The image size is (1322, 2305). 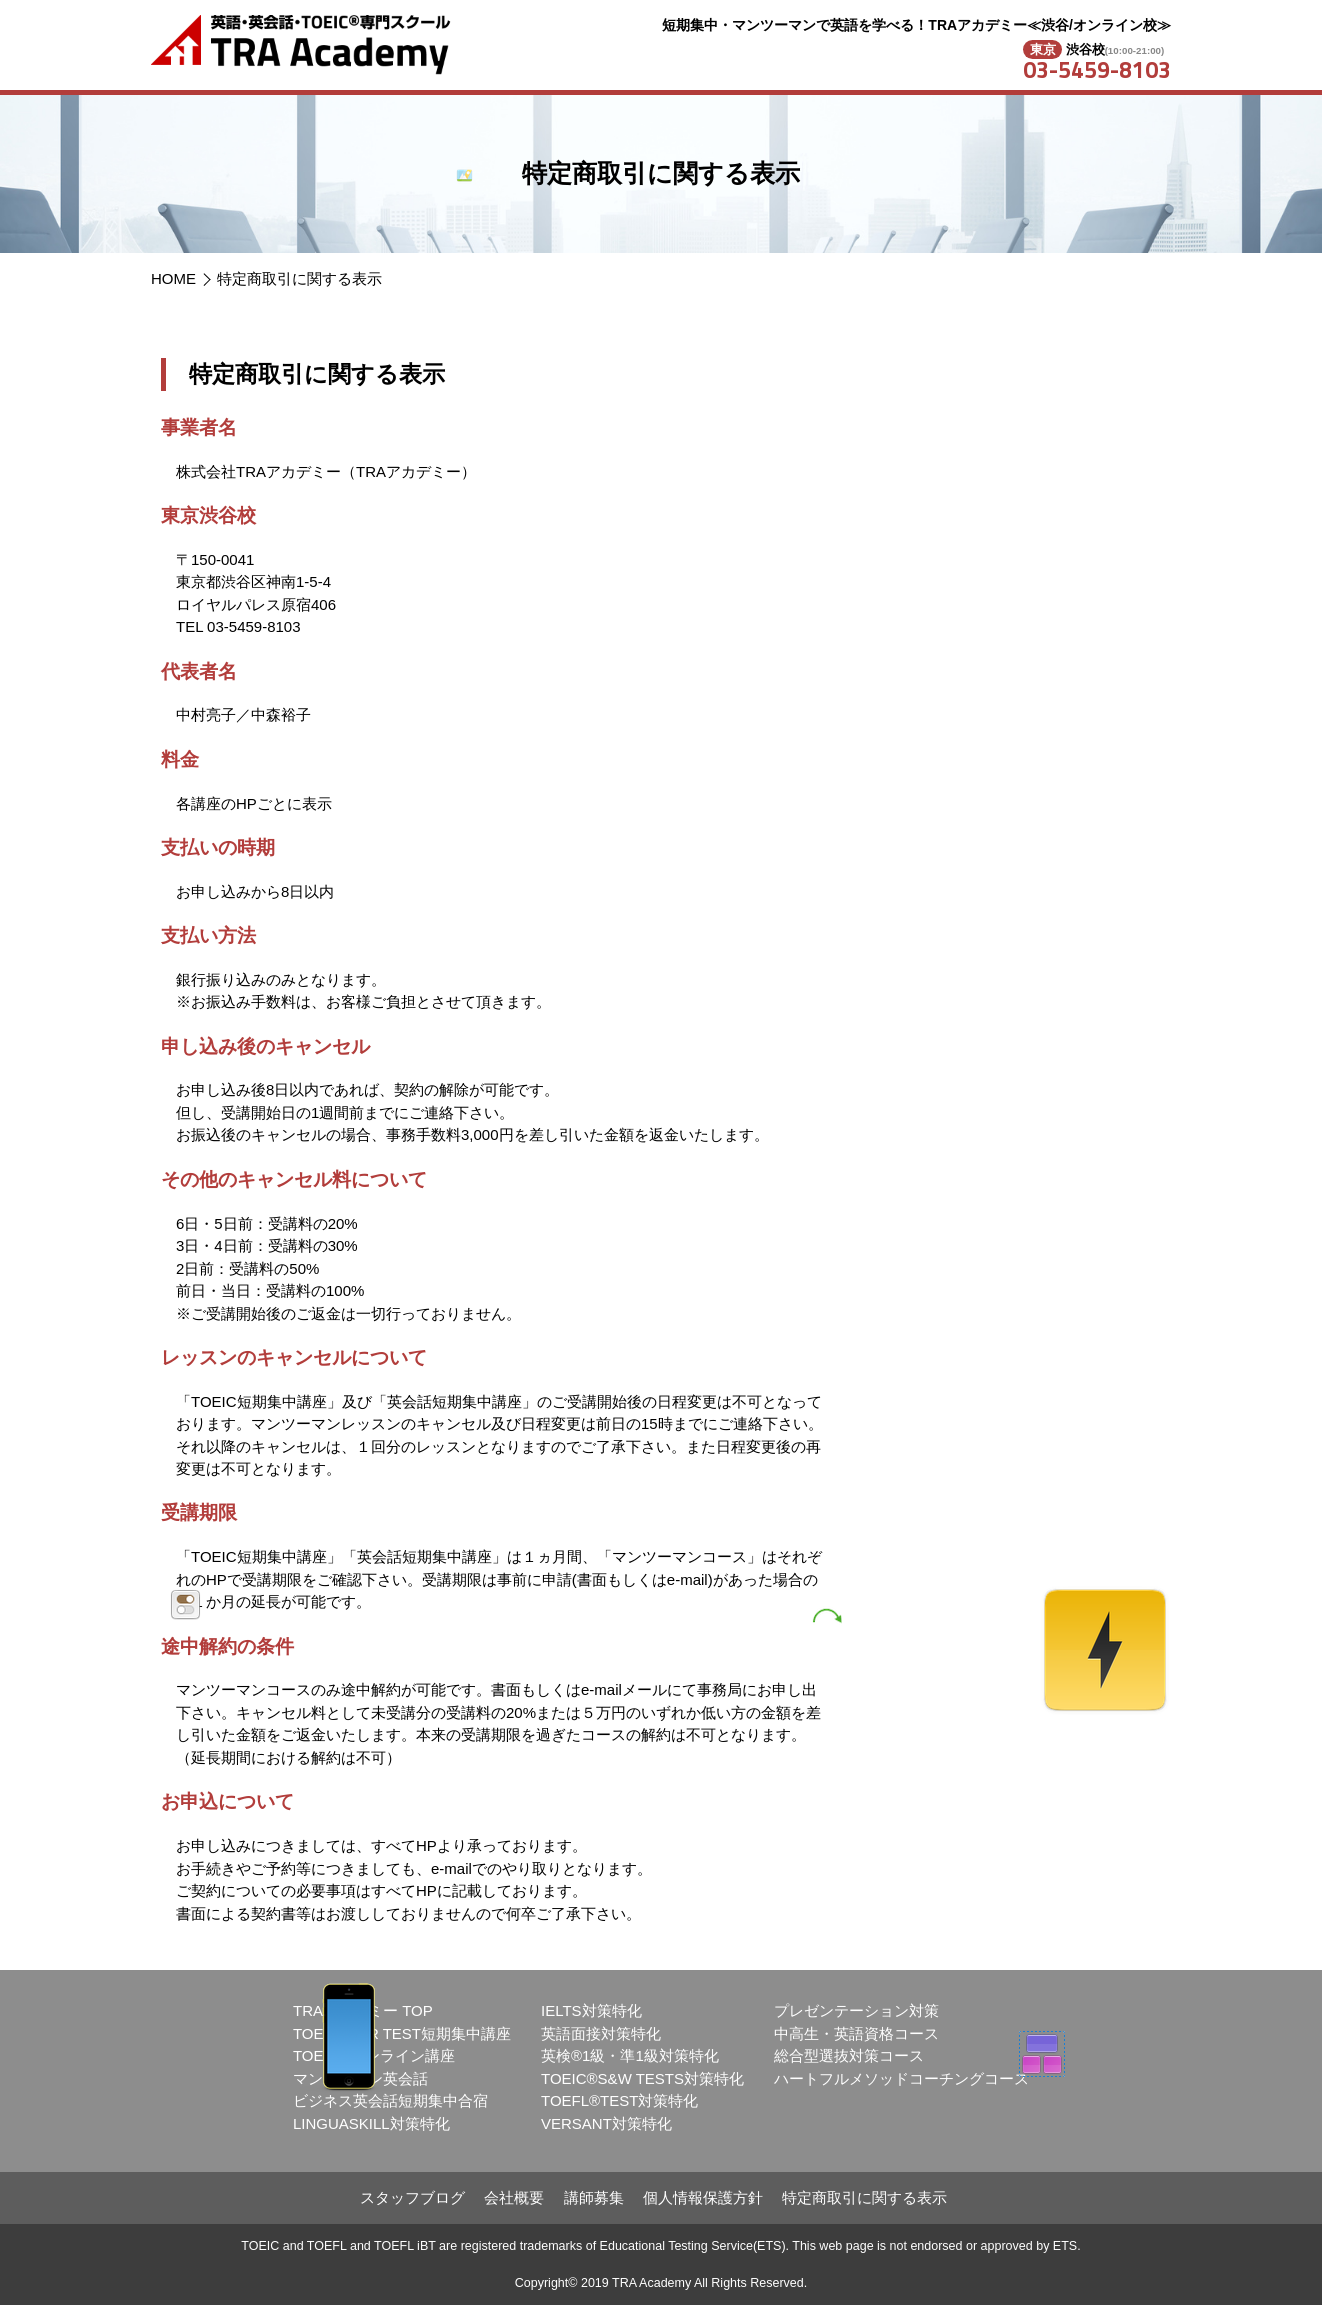 What do you see at coordinates (1042, 2054) in the screenshot?
I see `select all items in the current view` at bounding box center [1042, 2054].